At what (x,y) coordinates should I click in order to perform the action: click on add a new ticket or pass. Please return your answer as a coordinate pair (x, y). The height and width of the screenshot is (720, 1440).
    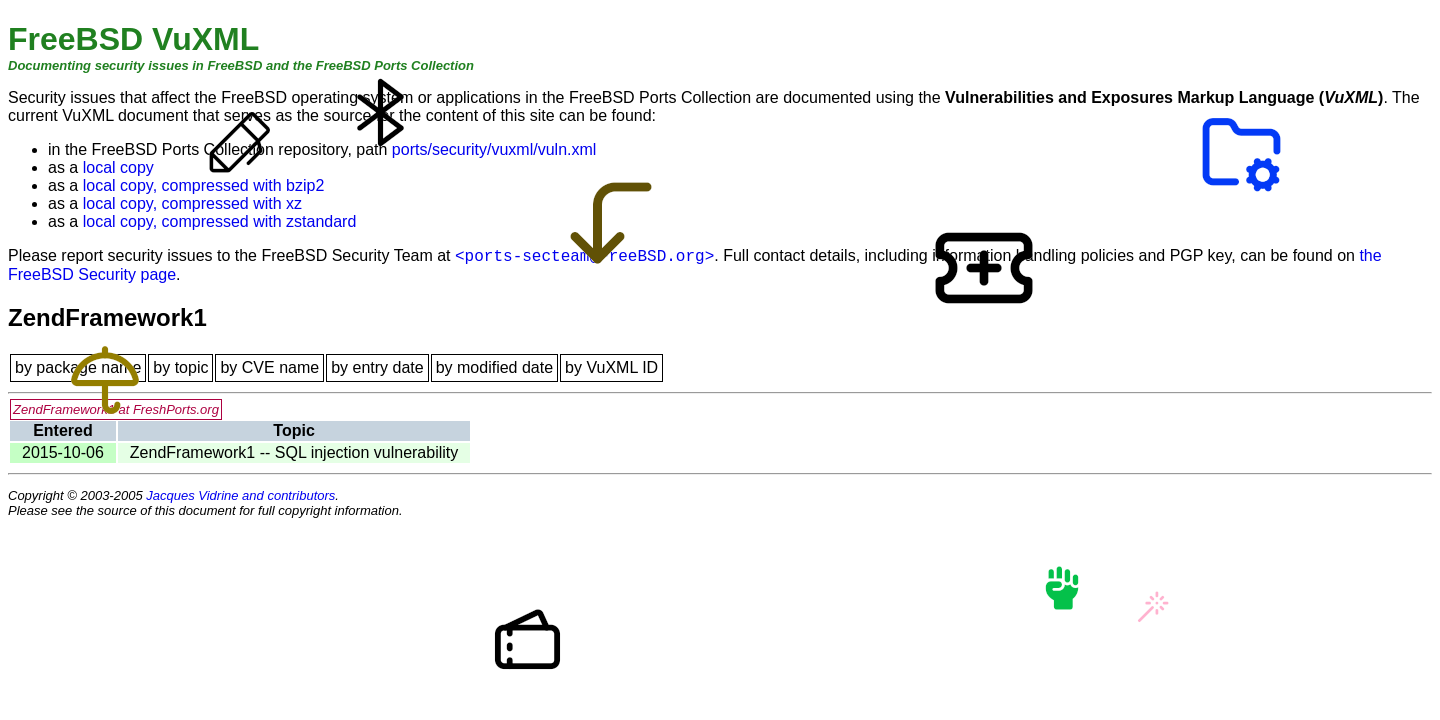
    Looking at the image, I should click on (984, 268).